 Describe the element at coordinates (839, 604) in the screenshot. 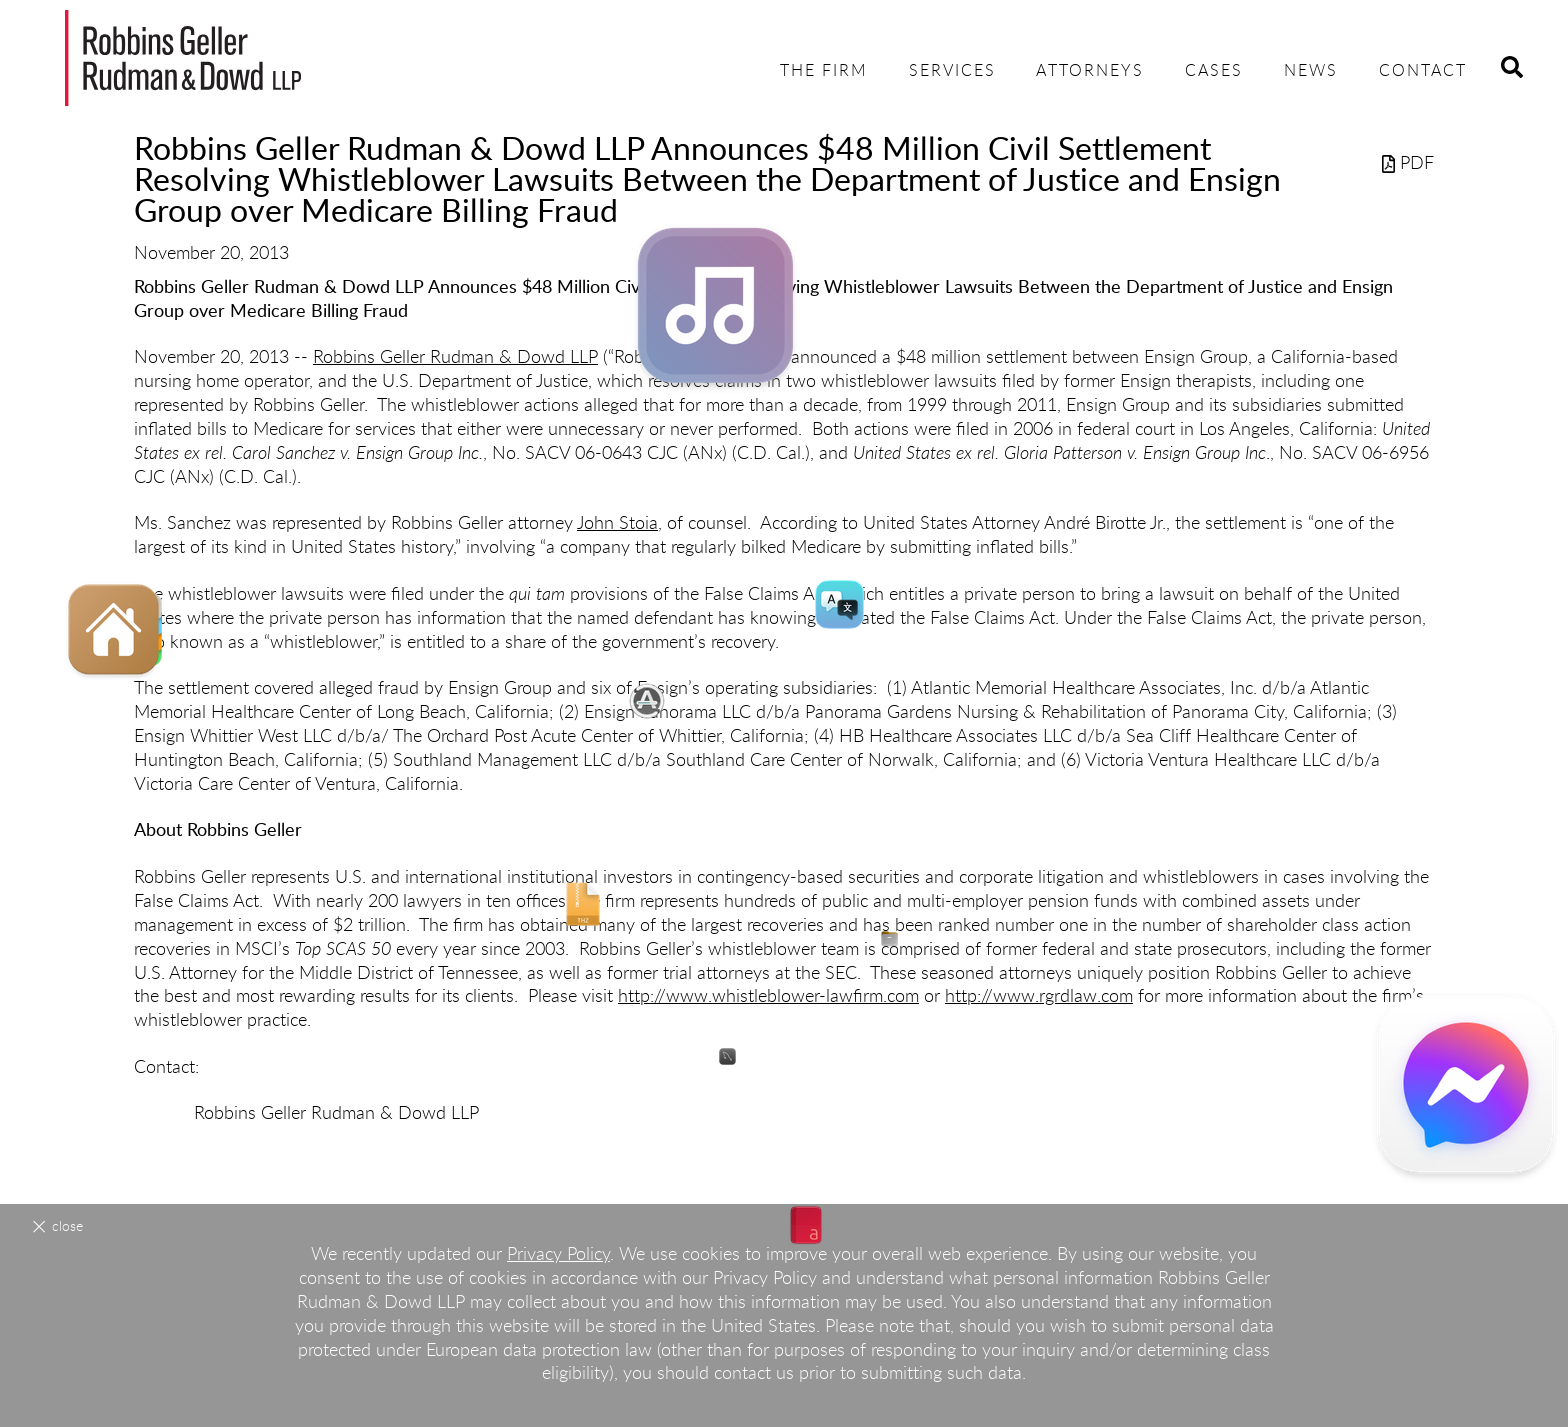

I see `open the translate app` at that location.